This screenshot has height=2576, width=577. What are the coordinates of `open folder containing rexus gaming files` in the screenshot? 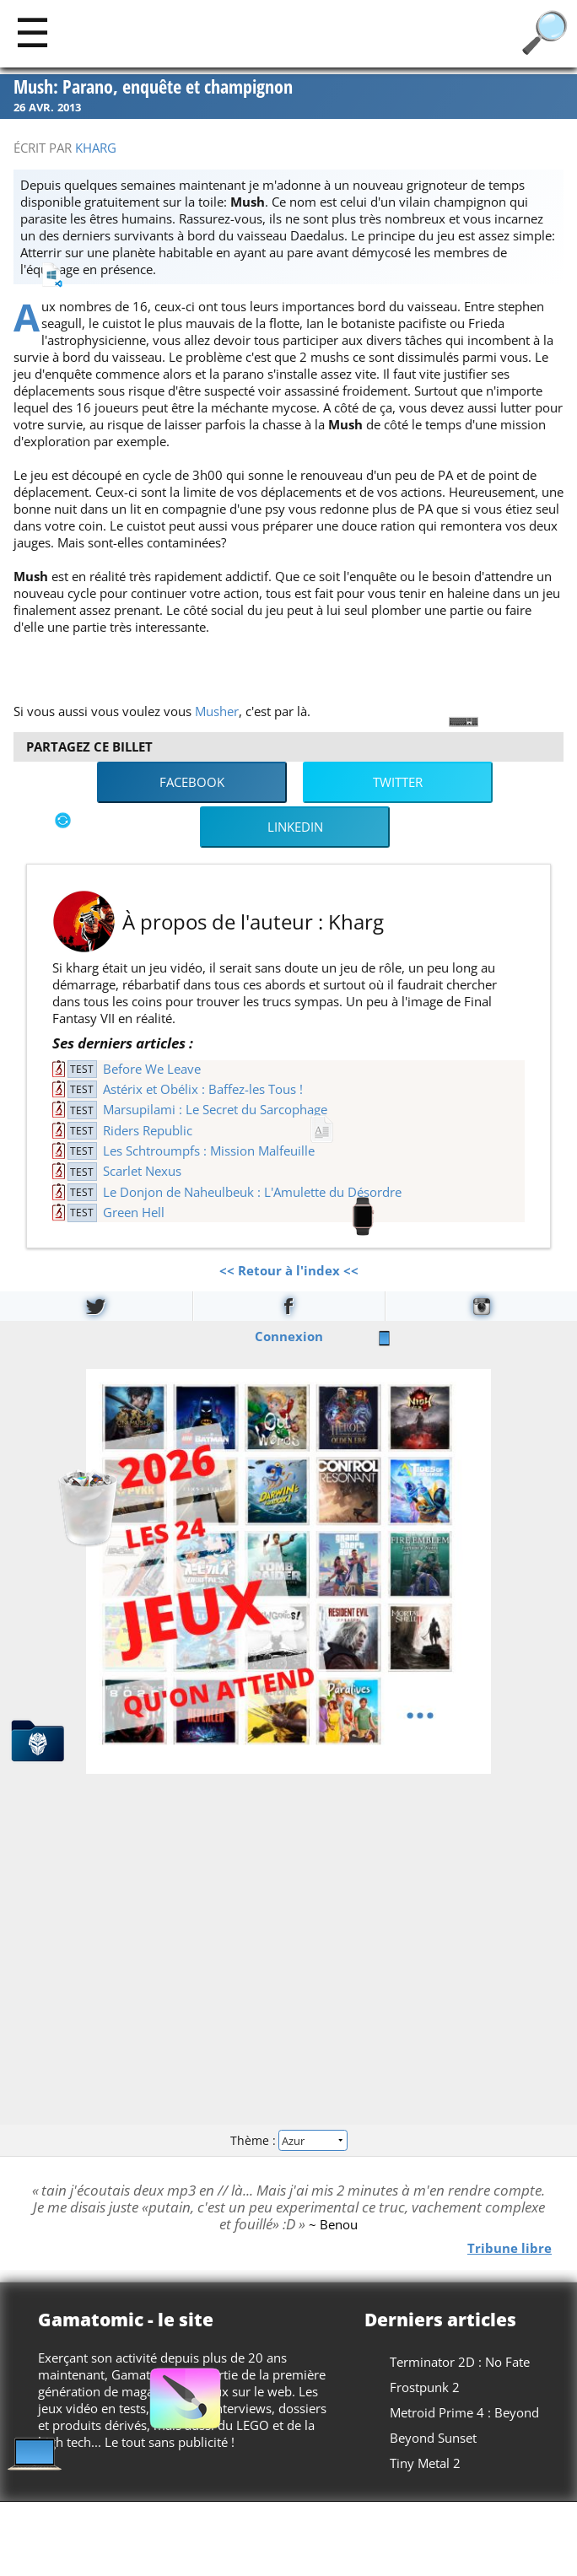 It's located at (37, 1742).